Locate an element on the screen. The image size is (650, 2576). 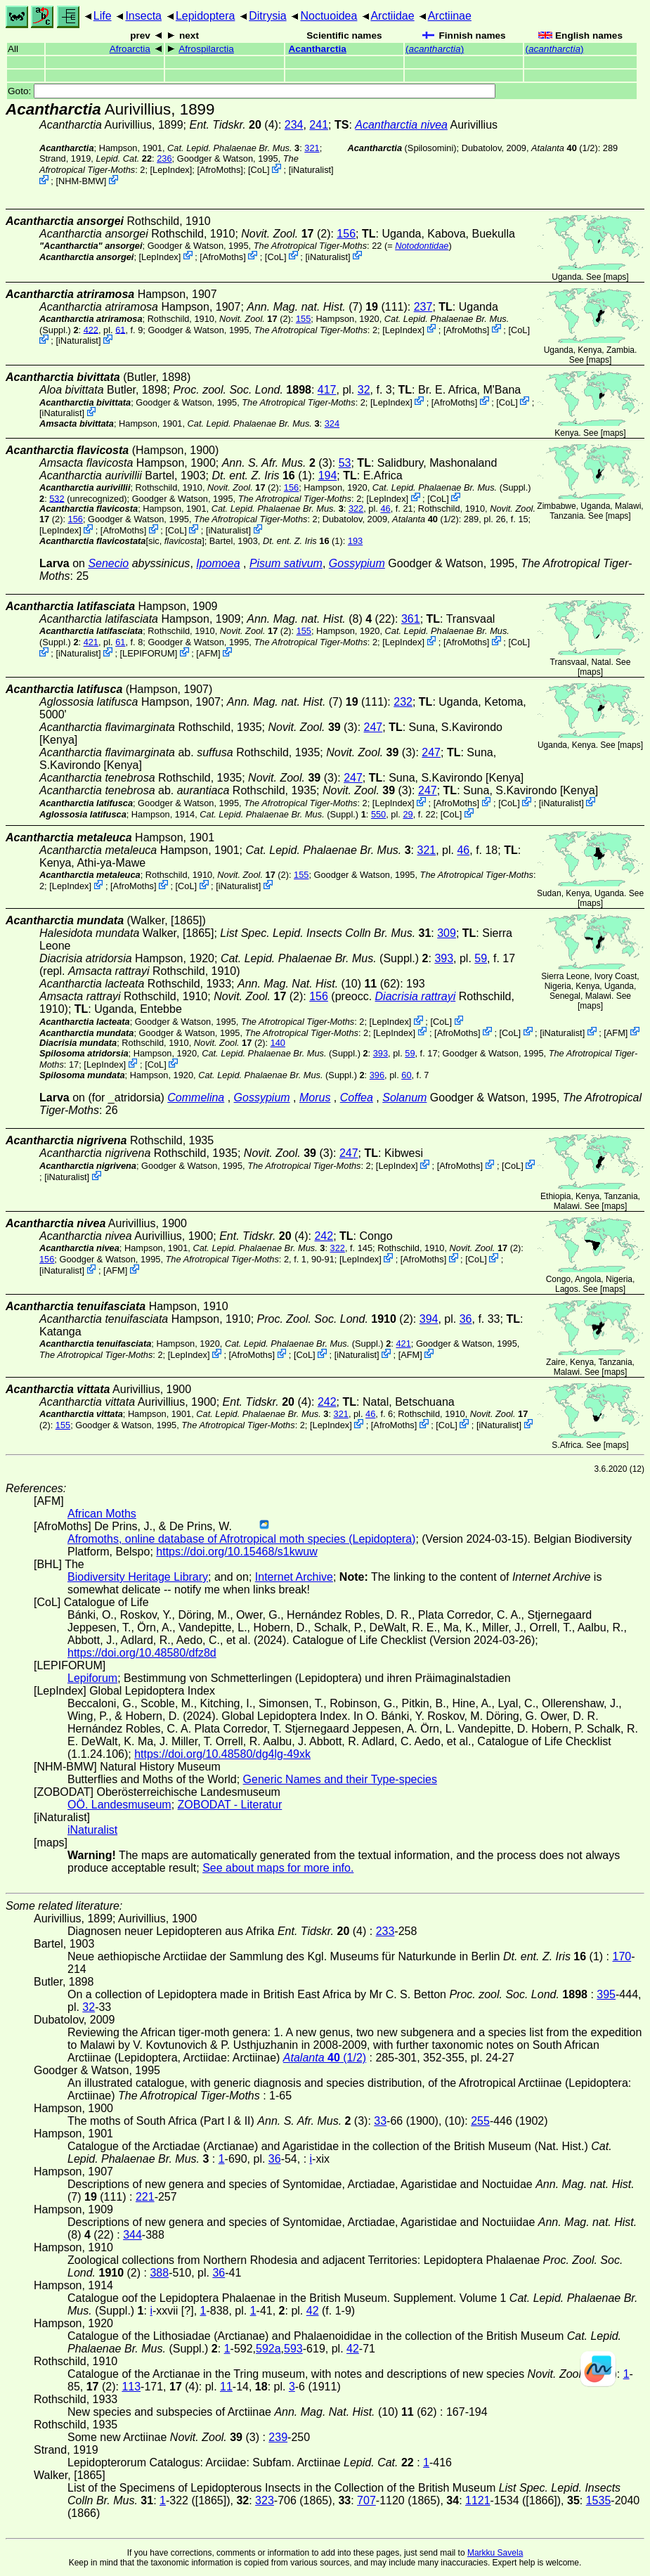
open the weather app is located at coordinates (264, 1525).